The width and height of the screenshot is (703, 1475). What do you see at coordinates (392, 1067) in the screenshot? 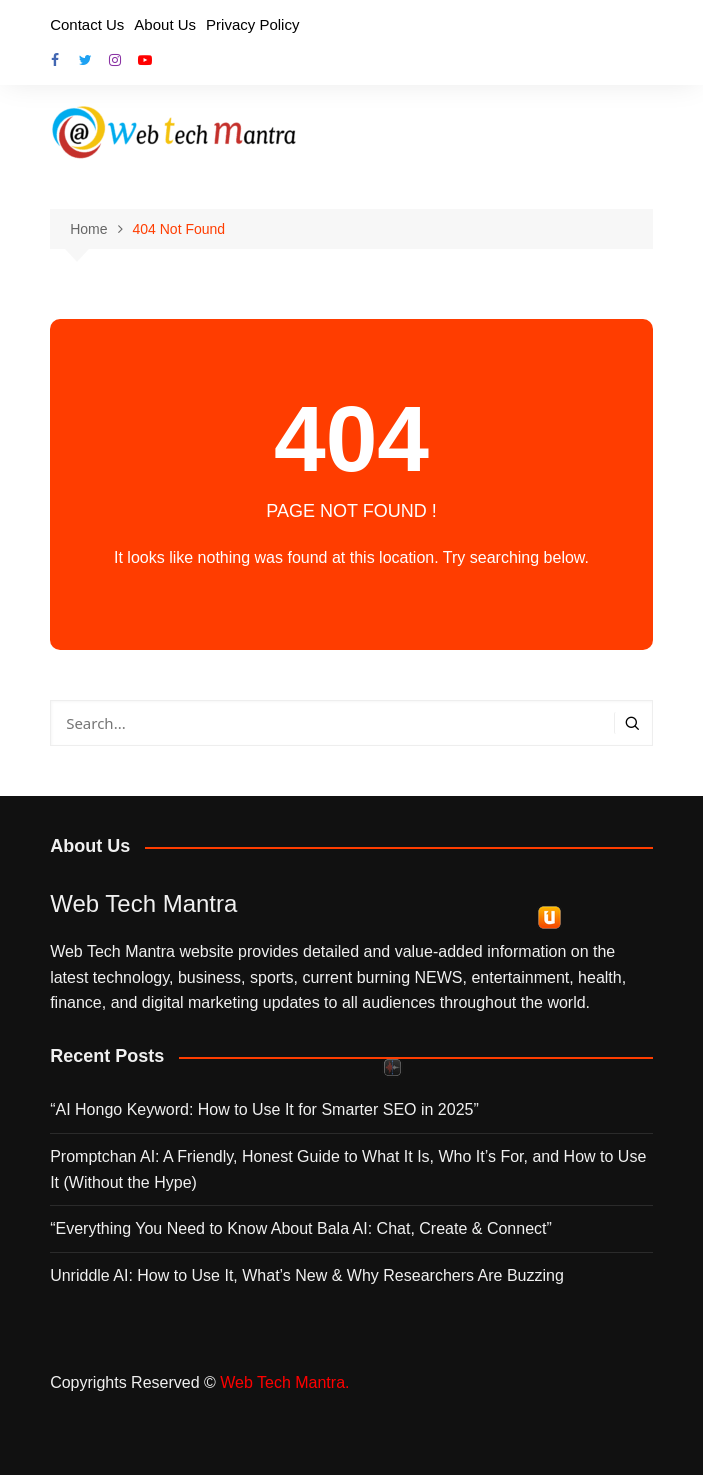
I see `open voice memos app` at bounding box center [392, 1067].